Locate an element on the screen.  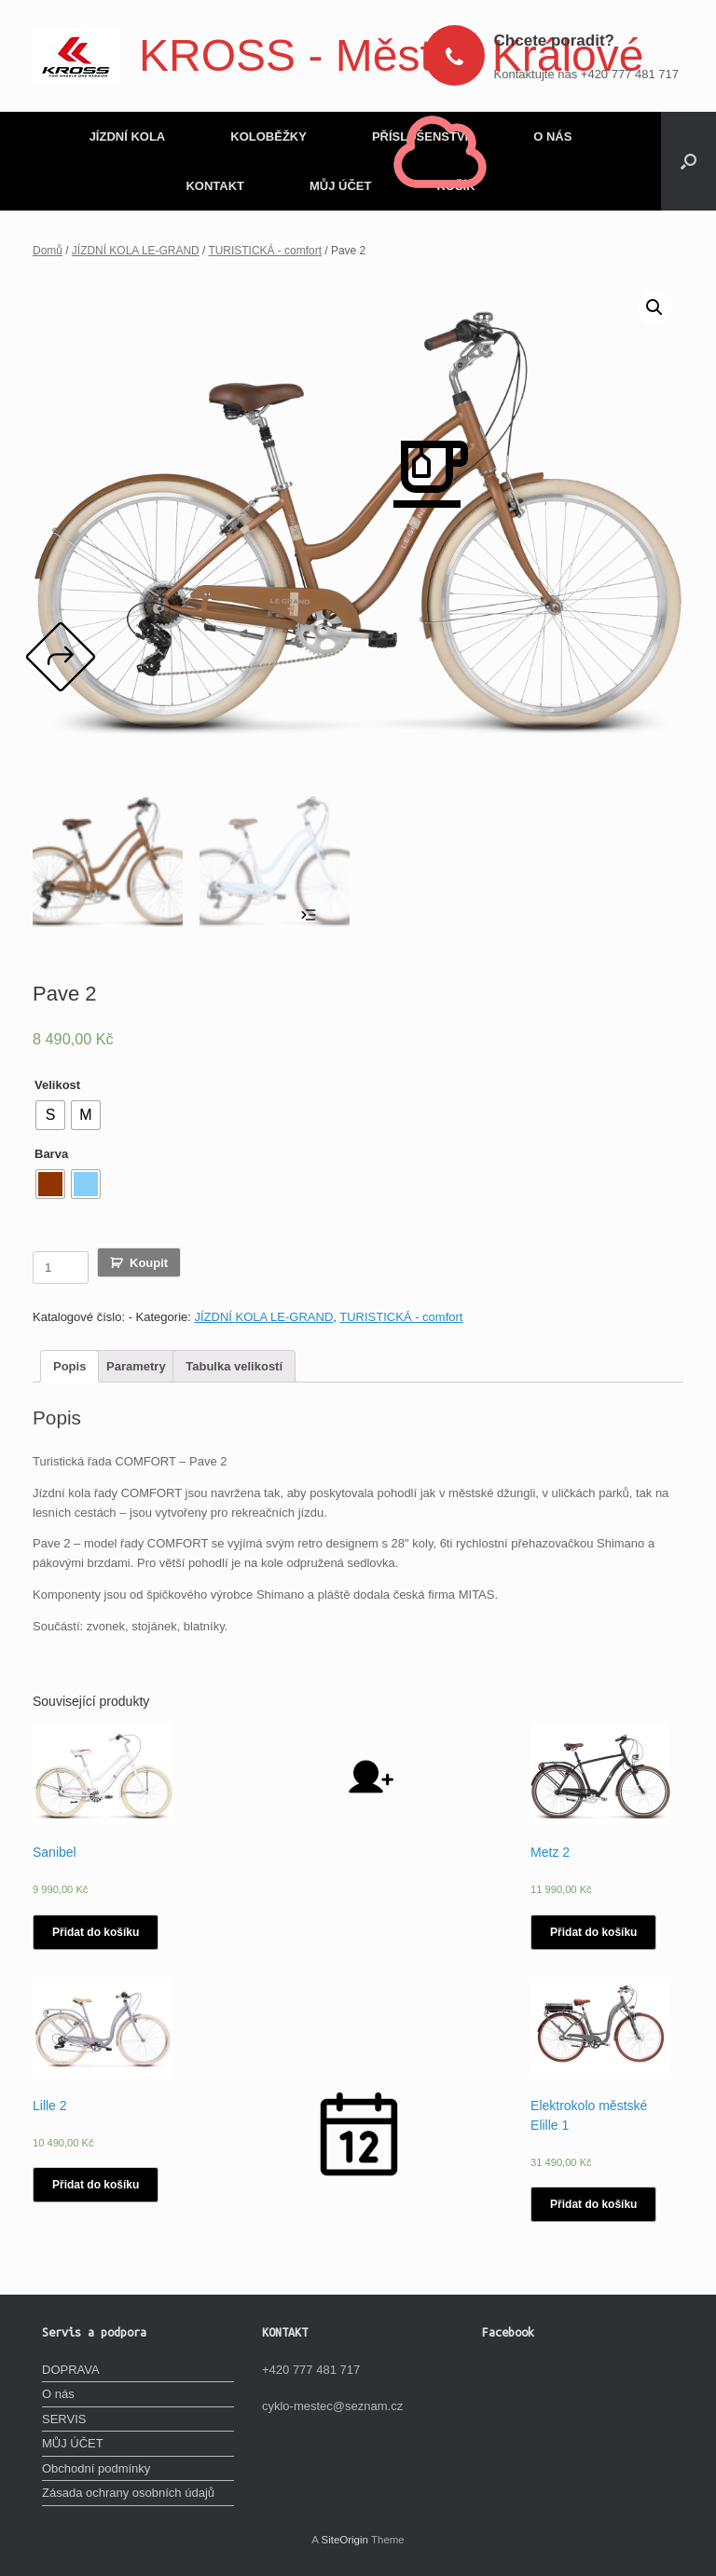
increase text indentation is located at coordinates (309, 915).